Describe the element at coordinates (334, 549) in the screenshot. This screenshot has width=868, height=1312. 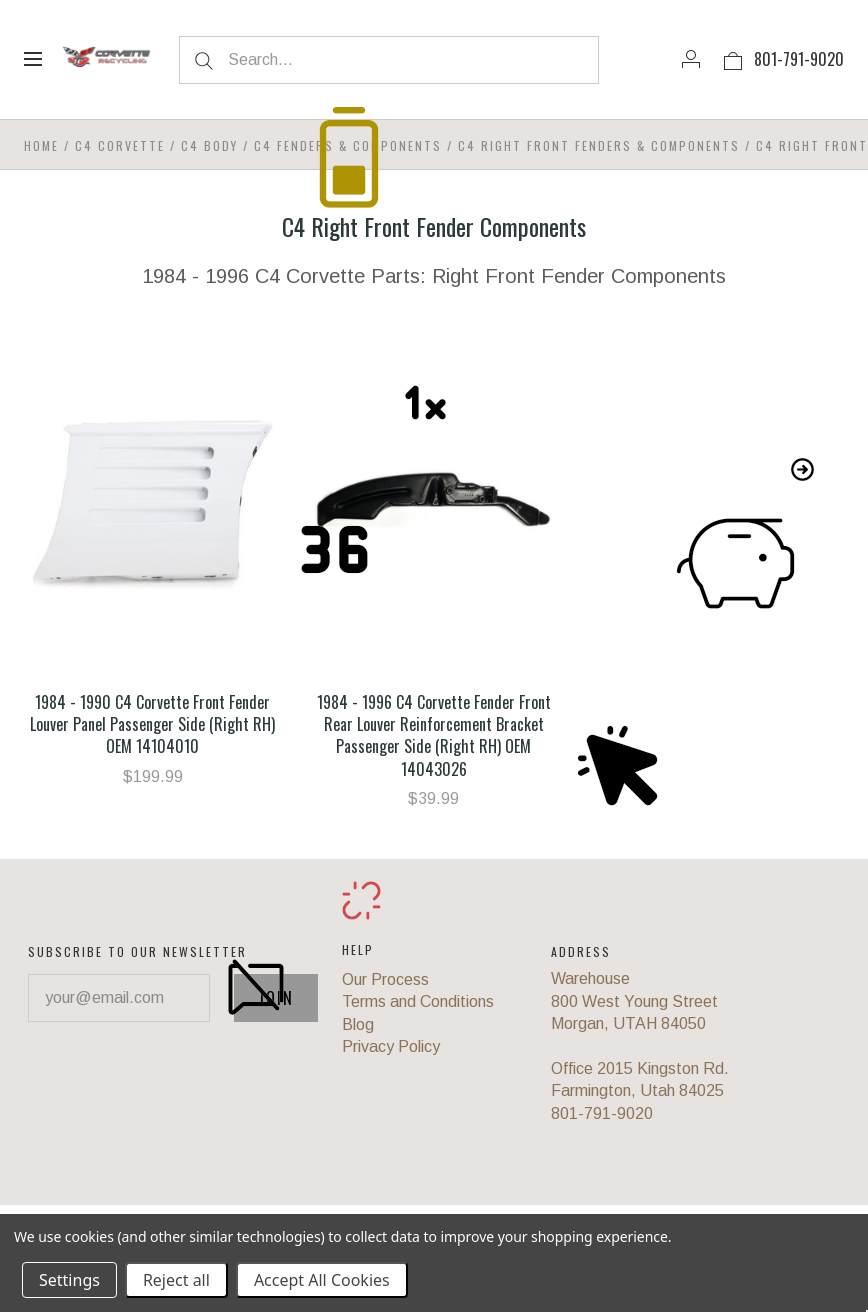
I see `indicates item number 36 in a list or sequence` at that location.